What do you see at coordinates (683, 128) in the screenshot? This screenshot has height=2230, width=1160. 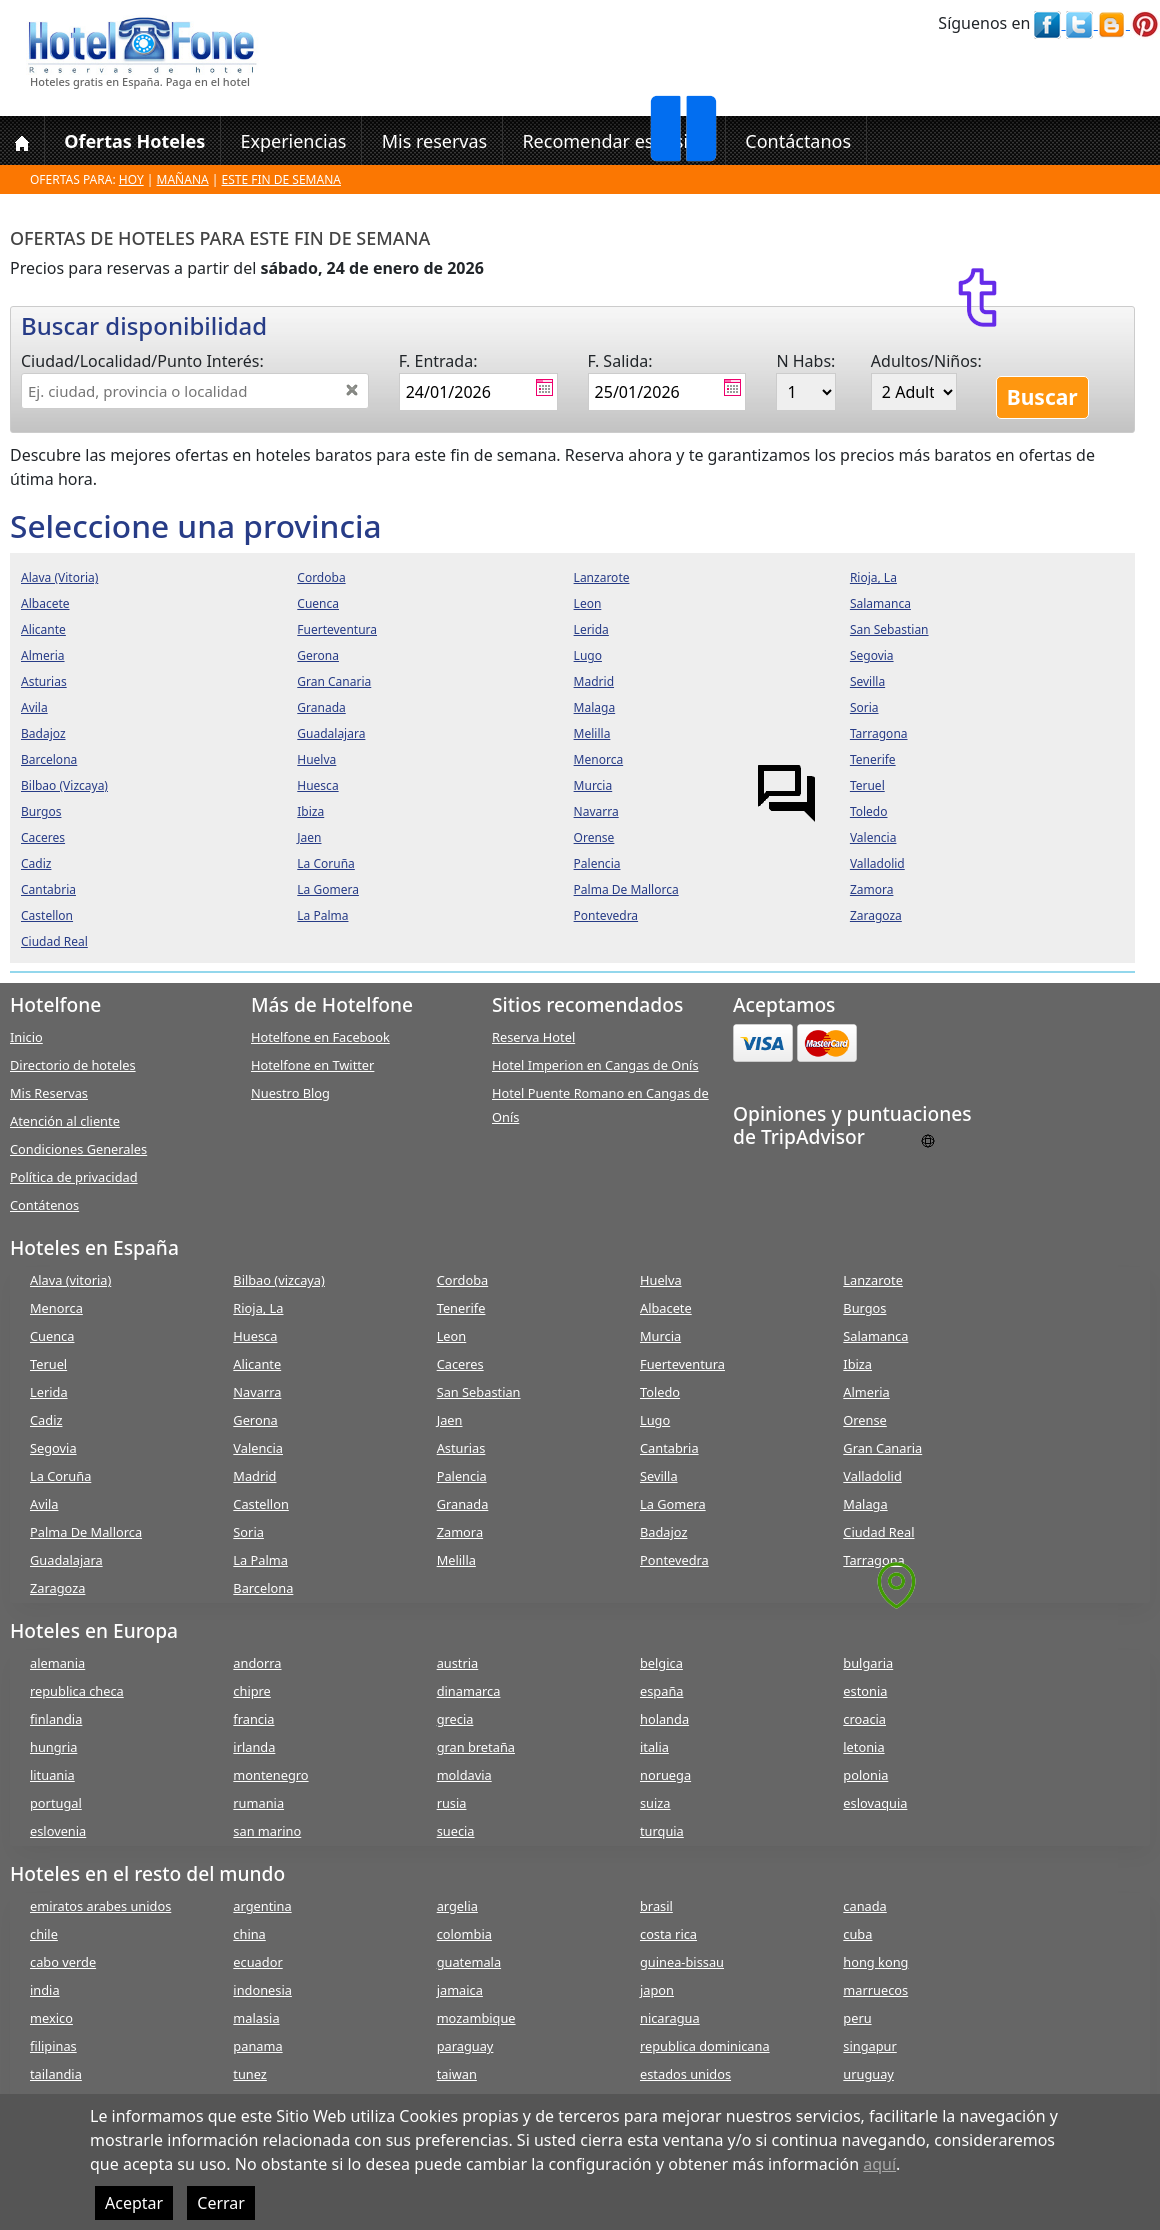 I see `split view horizontally` at bounding box center [683, 128].